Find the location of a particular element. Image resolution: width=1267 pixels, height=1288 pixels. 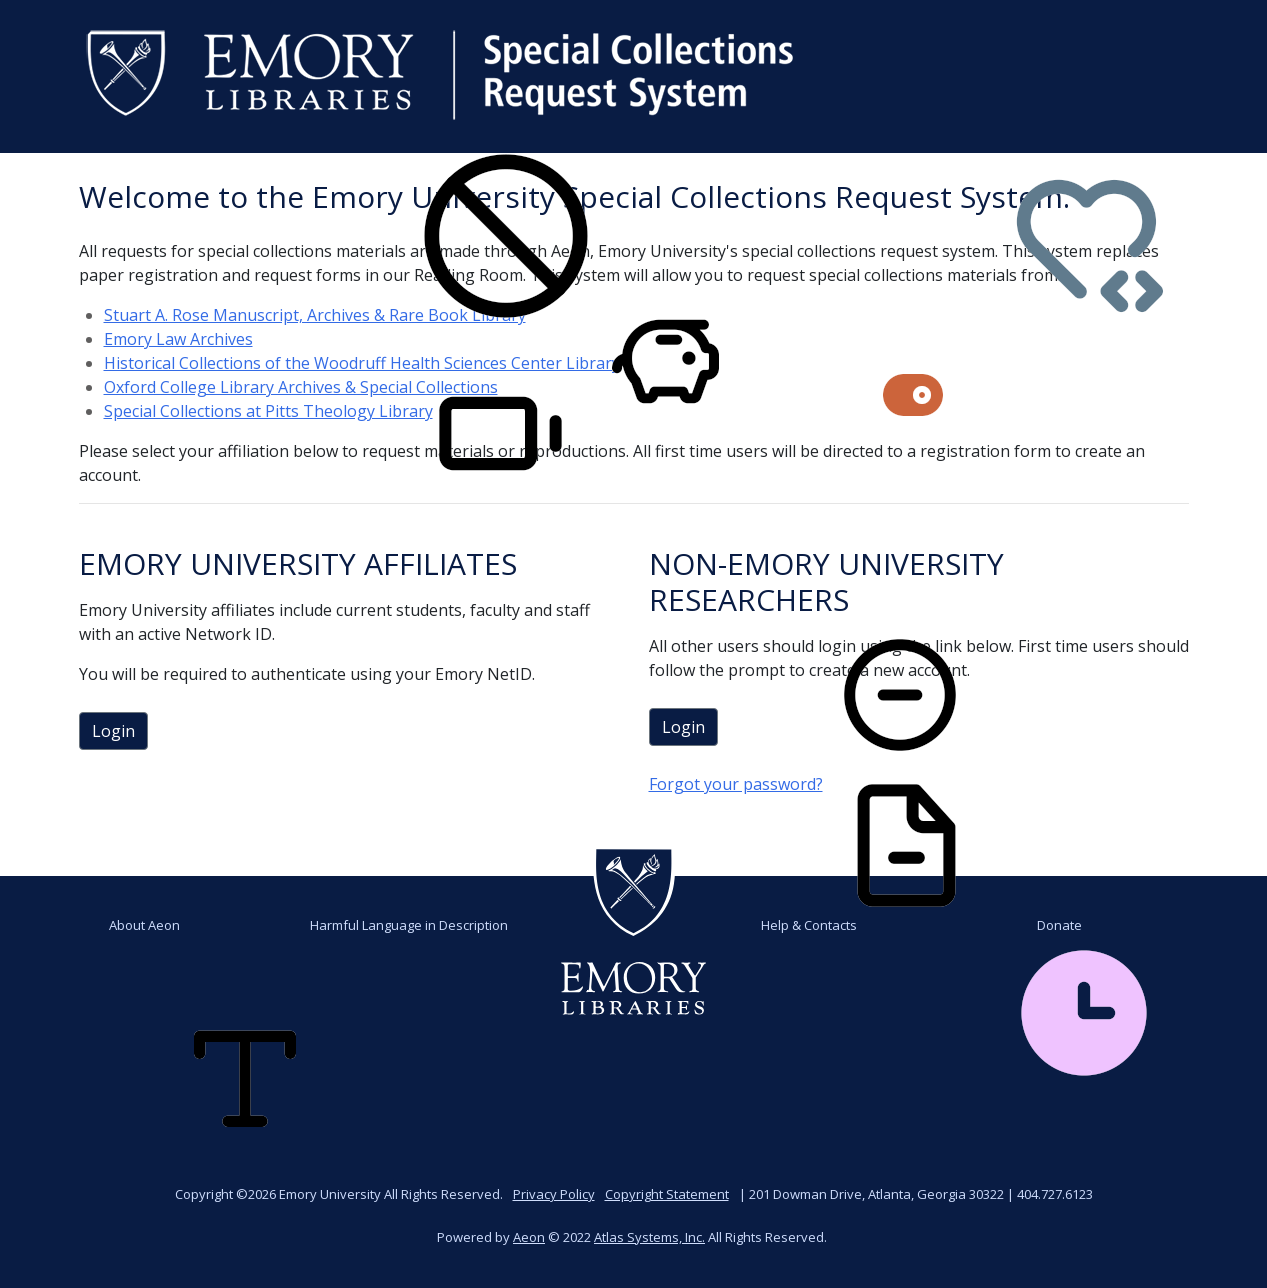

toggle switch in the on/enabled position is located at coordinates (913, 395).